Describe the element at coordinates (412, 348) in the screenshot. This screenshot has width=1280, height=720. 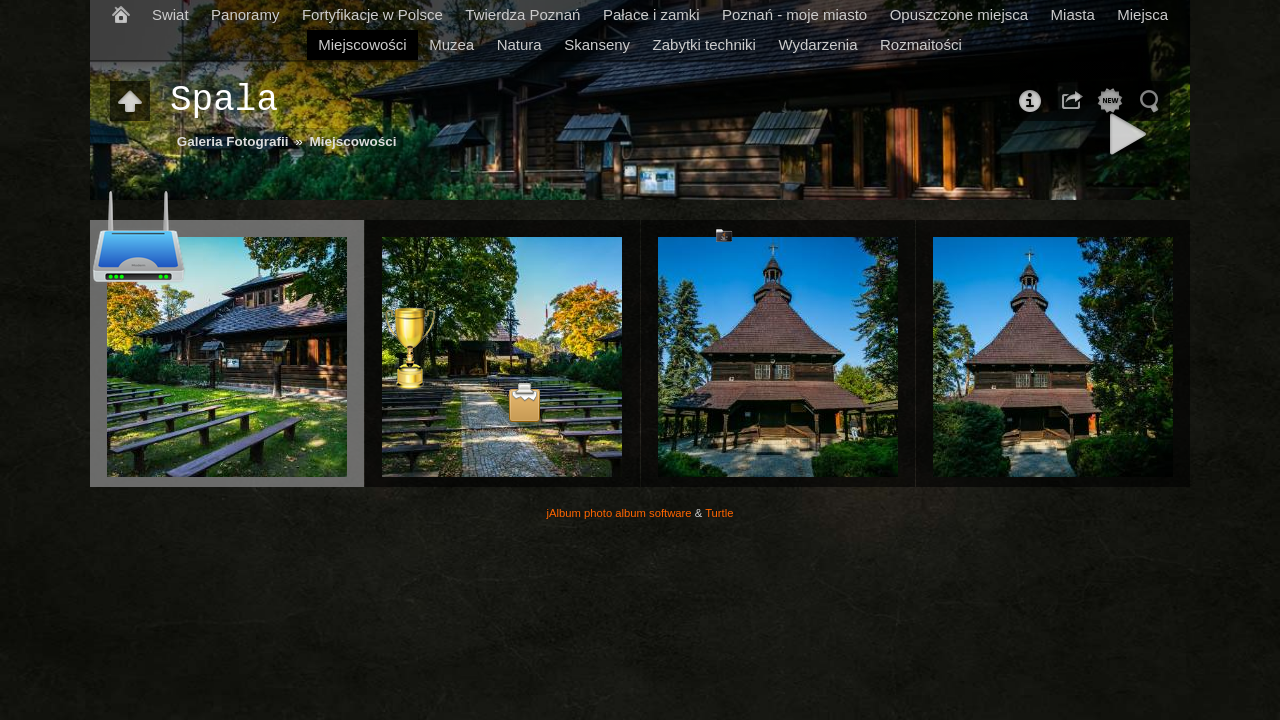
I see `indicates a gold-level achievement or first place ranking` at that location.